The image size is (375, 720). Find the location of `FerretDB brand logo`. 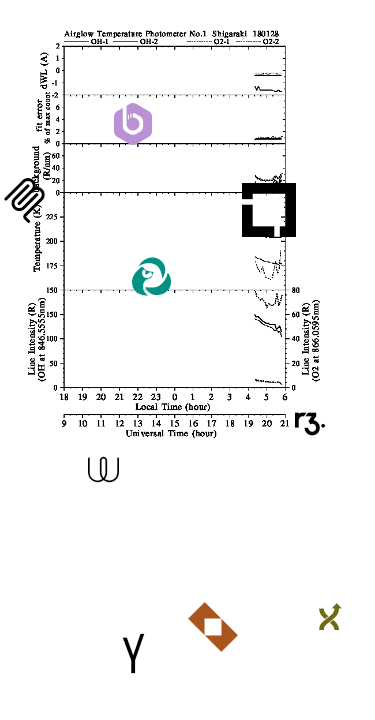

FerretDB brand logo is located at coordinates (151, 276).